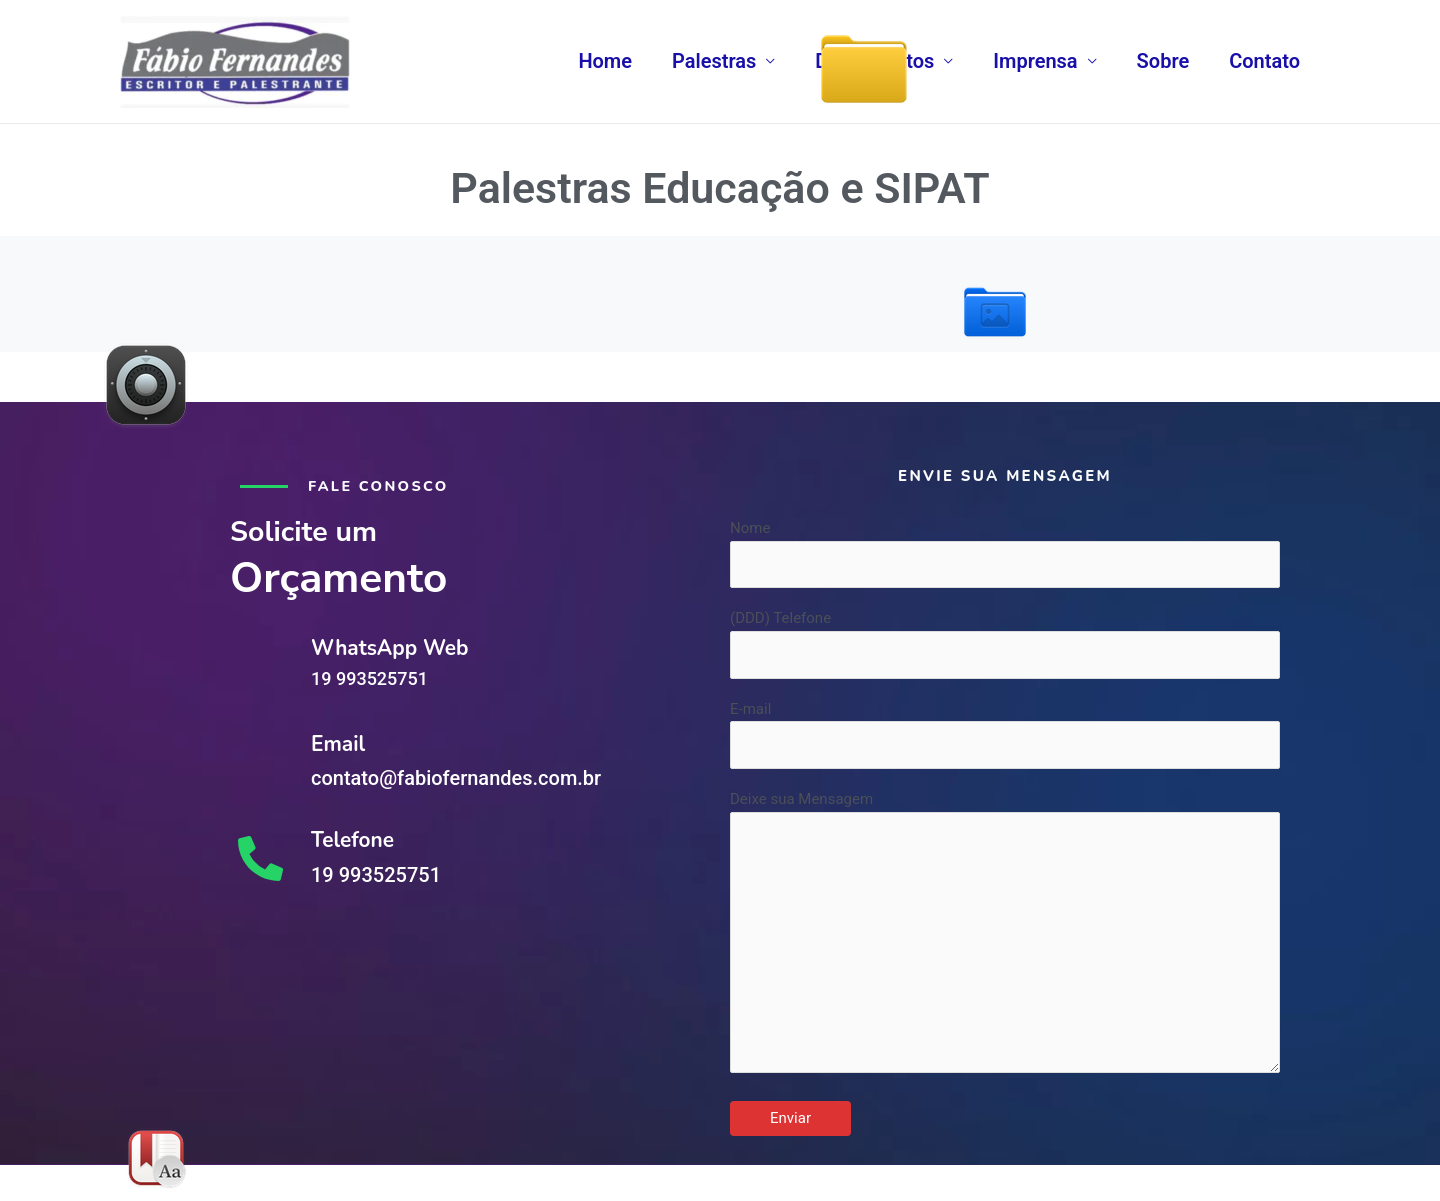 The height and width of the screenshot is (1201, 1440). What do you see at coordinates (146, 385) in the screenshot?
I see `open security and privacy settings` at bounding box center [146, 385].